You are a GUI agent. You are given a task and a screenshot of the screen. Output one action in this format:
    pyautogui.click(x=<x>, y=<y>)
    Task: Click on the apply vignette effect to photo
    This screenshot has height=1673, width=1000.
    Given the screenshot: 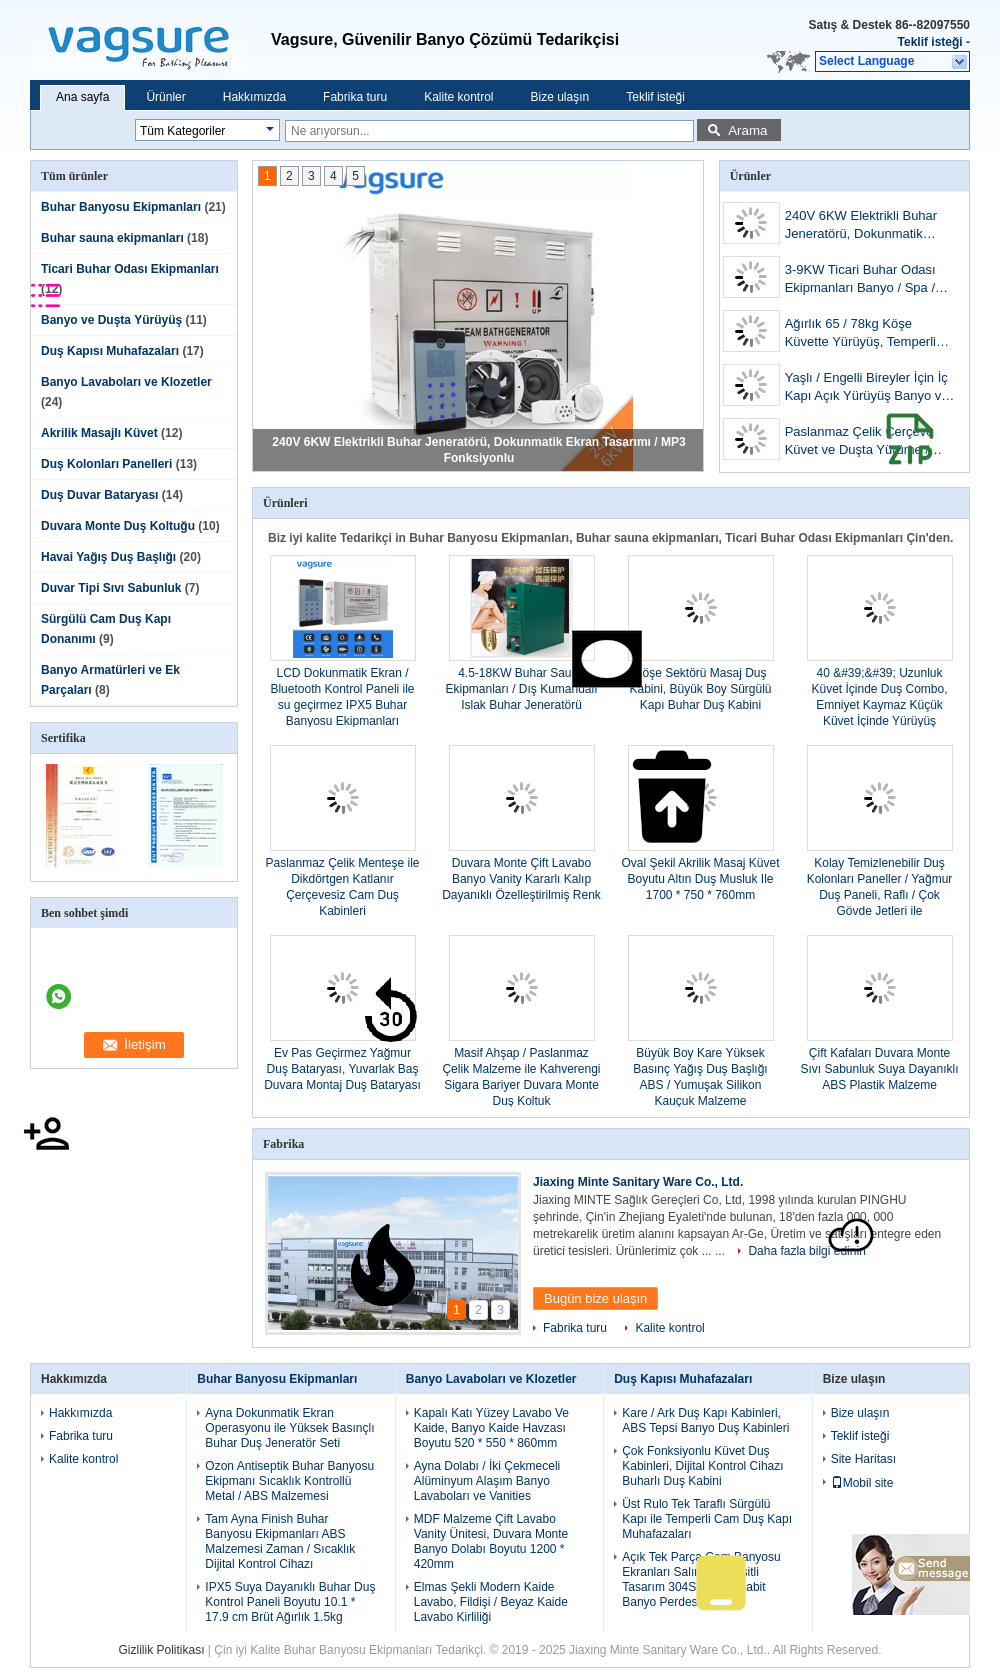 What is the action you would take?
    pyautogui.click(x=607, y=659)
    